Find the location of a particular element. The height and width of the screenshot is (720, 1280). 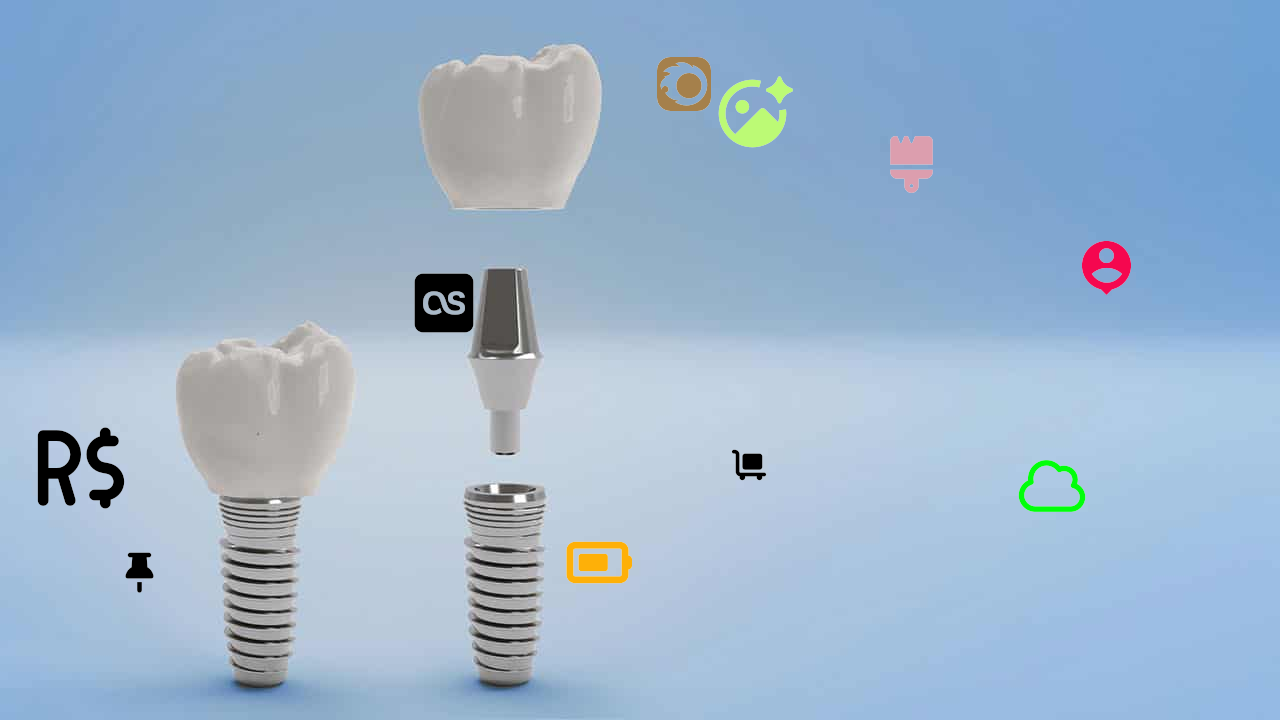

generate ai-enhanced image is located at coordinates (752, 113).